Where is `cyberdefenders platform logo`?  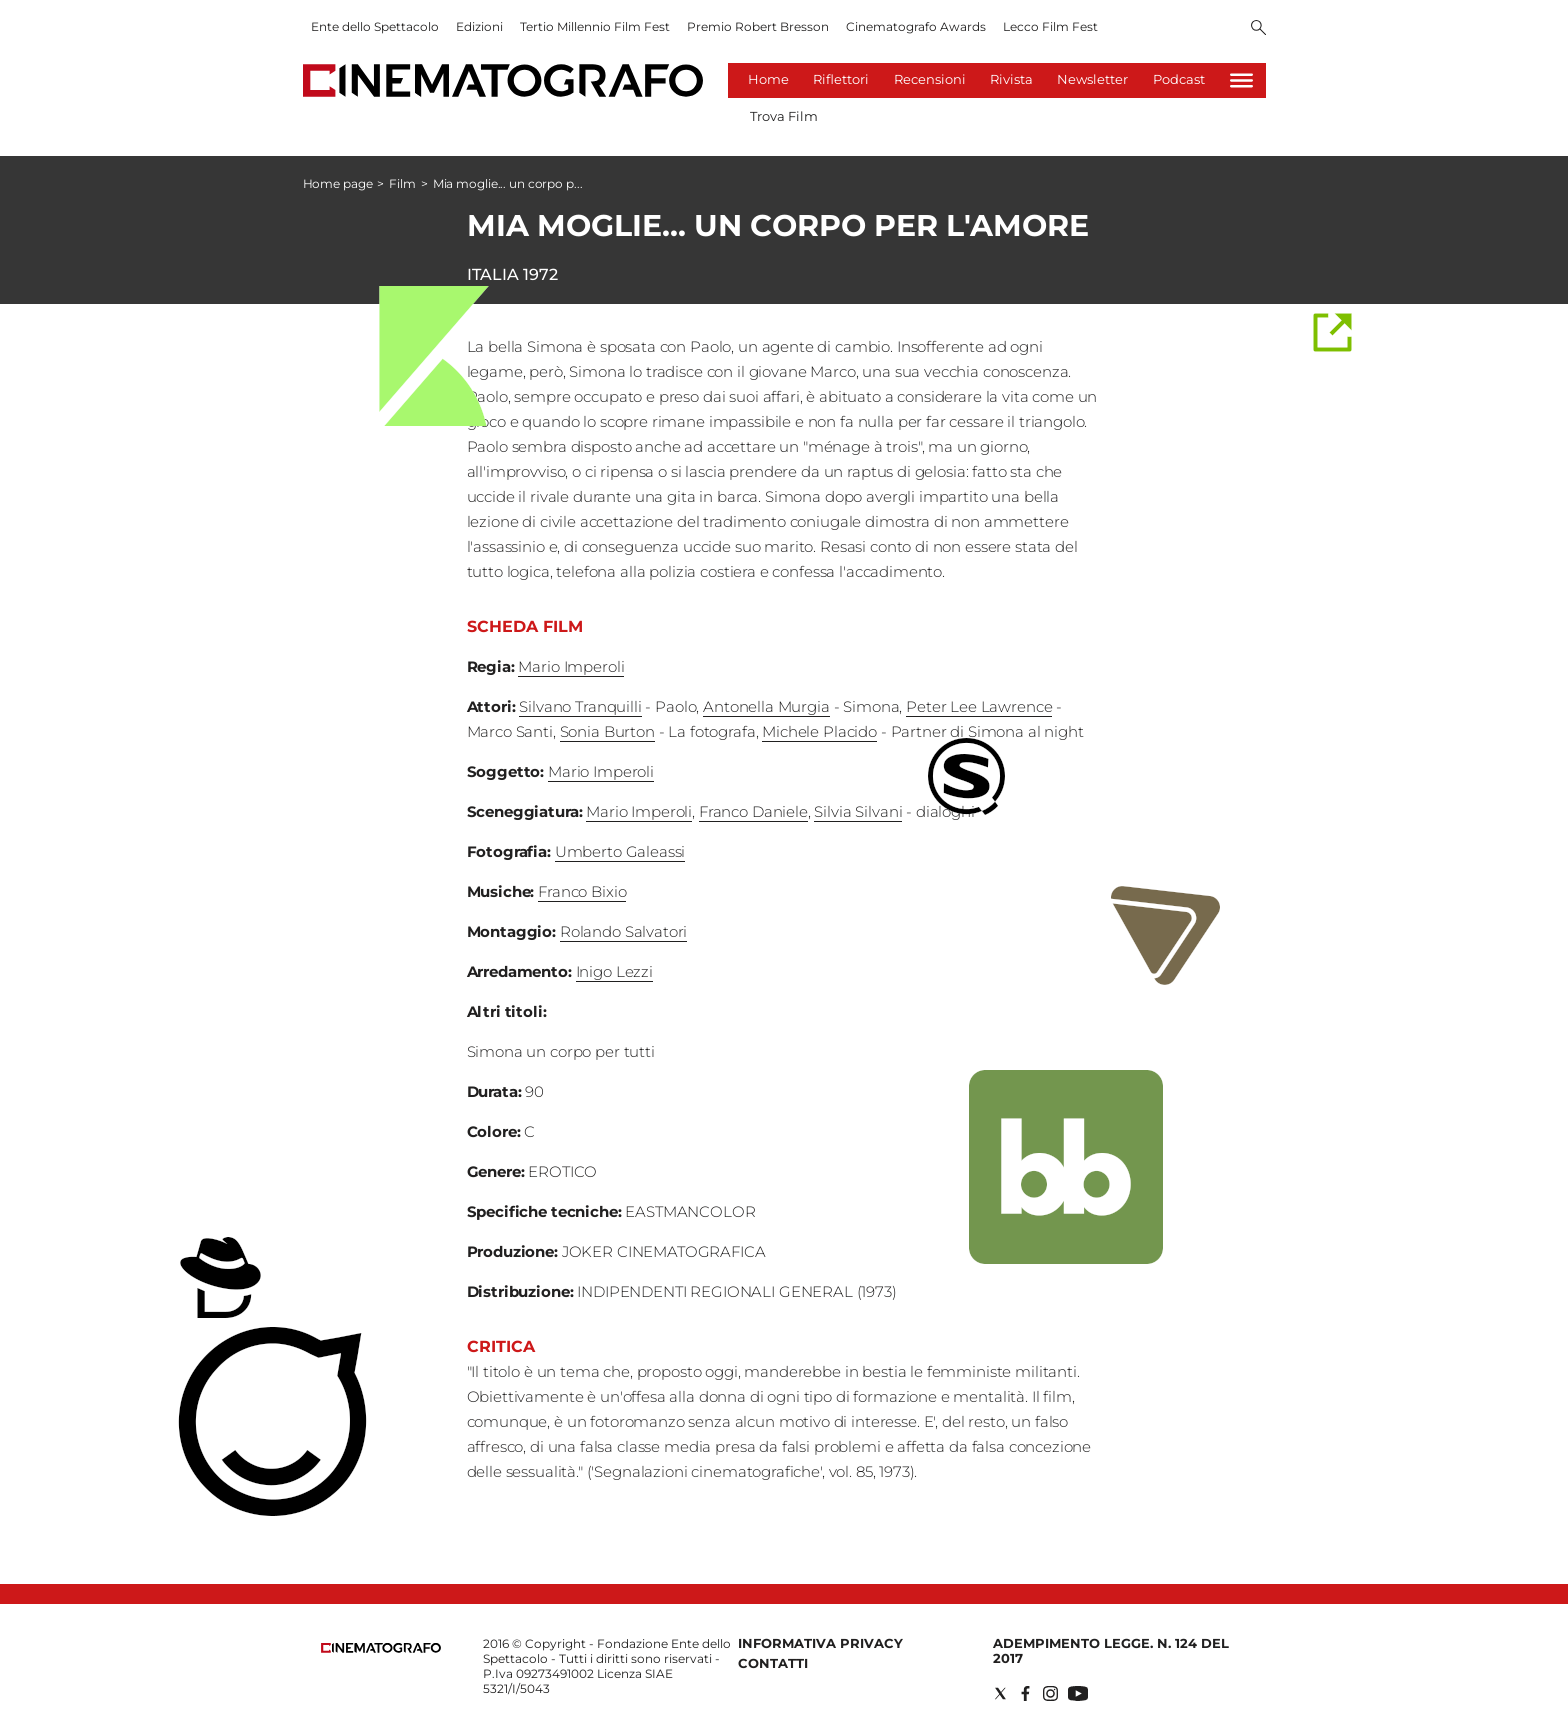 cyberdefenders platform logo is located at coordinates (220, 1277).